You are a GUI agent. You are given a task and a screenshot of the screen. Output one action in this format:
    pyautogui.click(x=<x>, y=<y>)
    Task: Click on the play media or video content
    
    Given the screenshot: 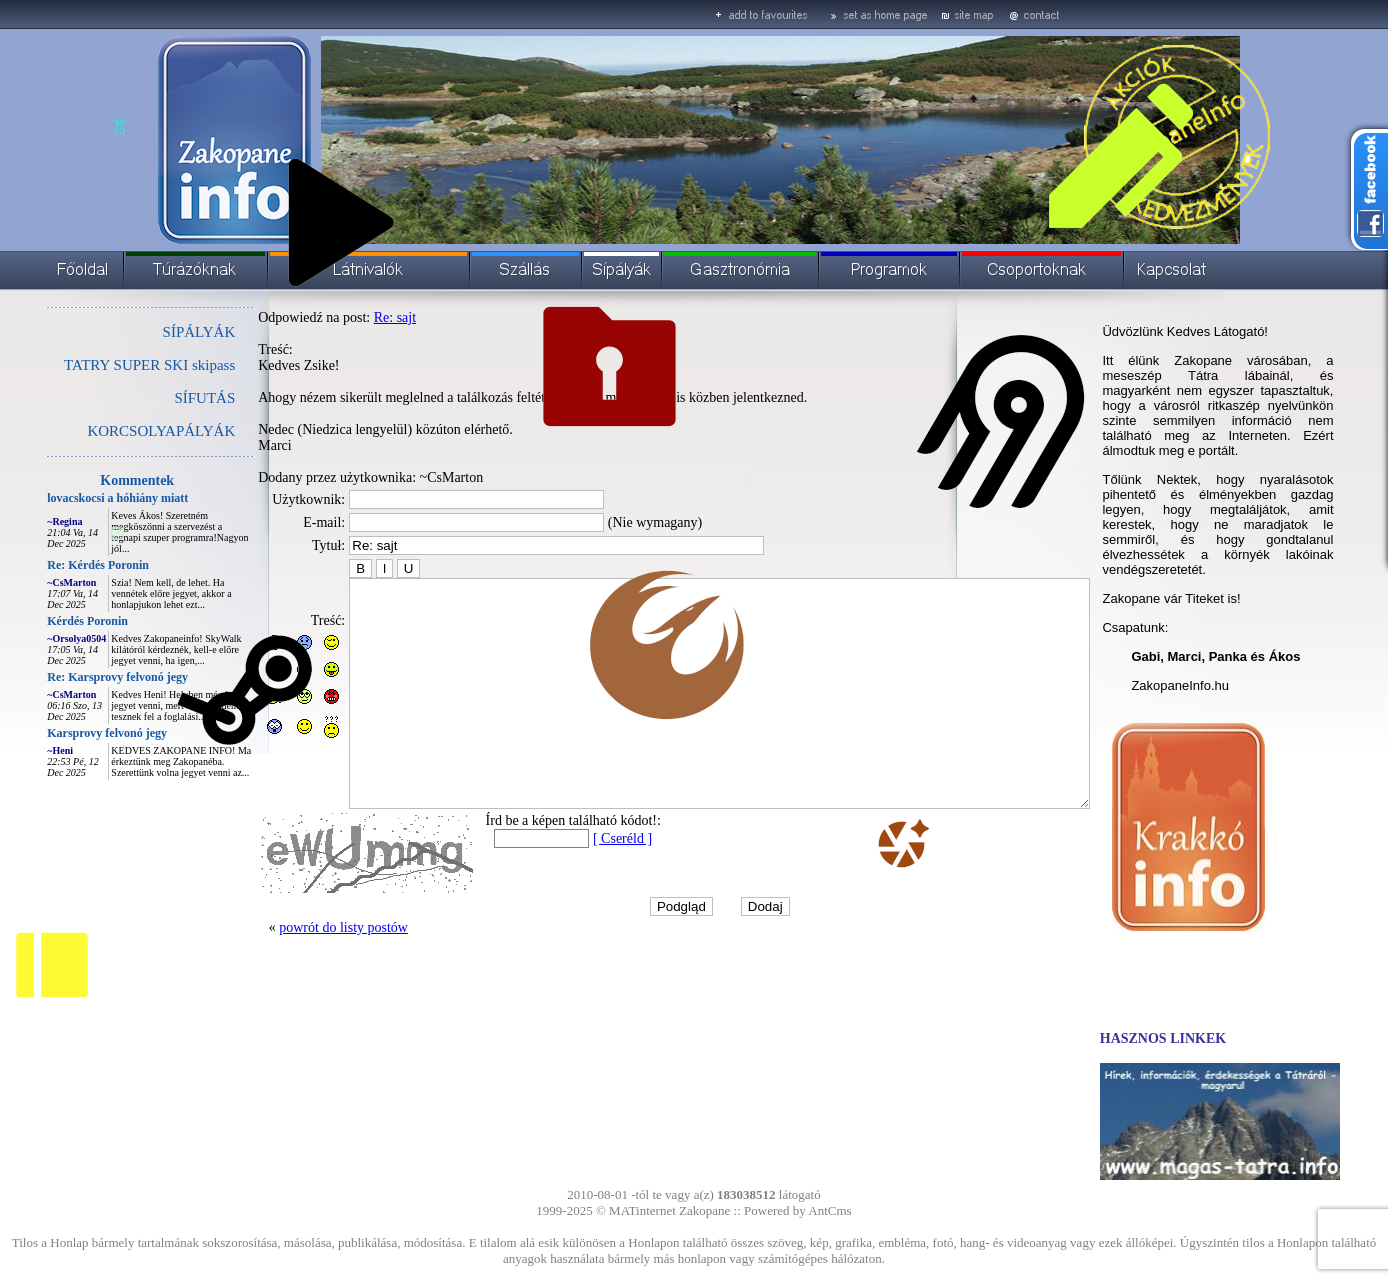 What is the action you would take?
    pyautogui.click(x=330, y=222)
    